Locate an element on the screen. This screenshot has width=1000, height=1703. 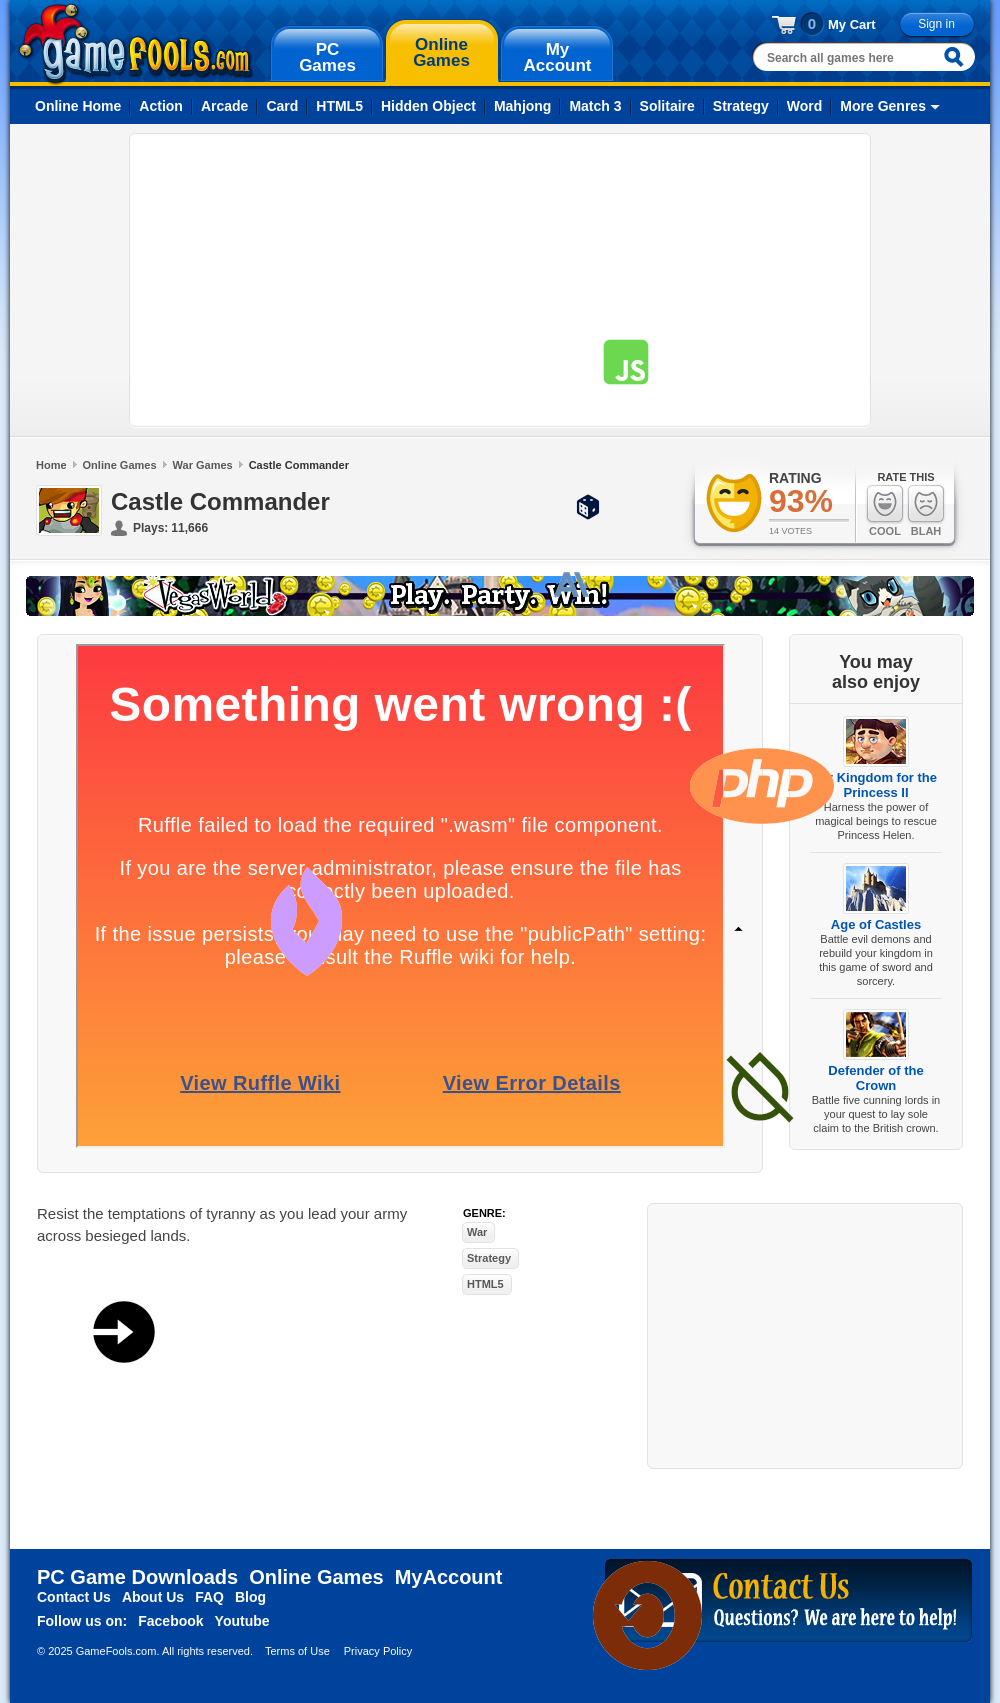
JavaScript programming language logo is located at coordinates (626, 362).